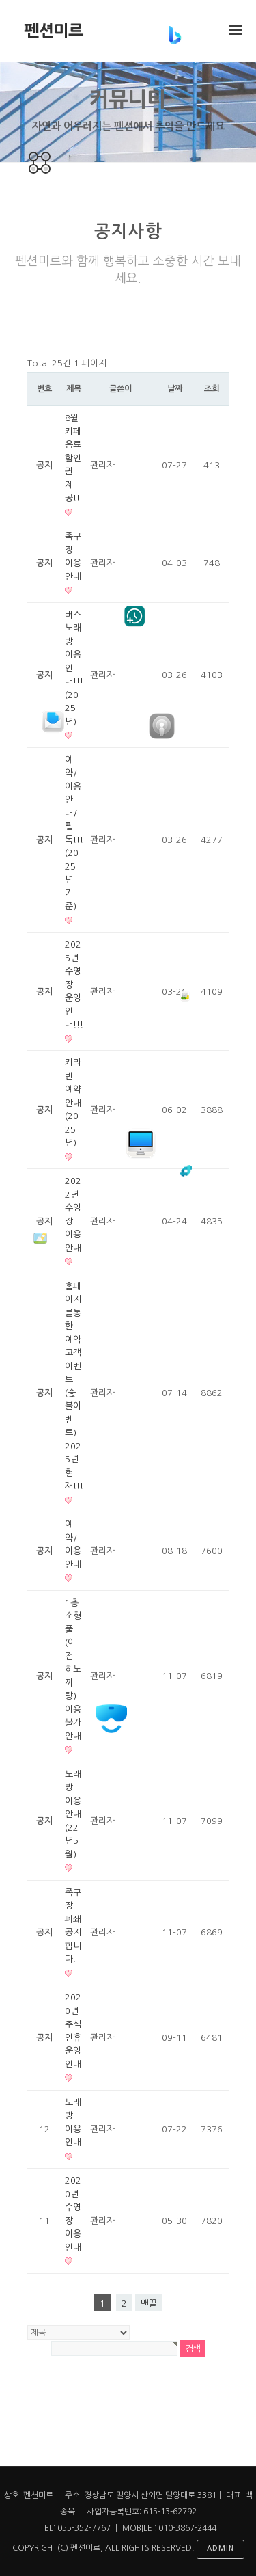 The width and height of the screenshot is (256, 2576). I want to click on open mixed reality portal app, so click(111, 1719).